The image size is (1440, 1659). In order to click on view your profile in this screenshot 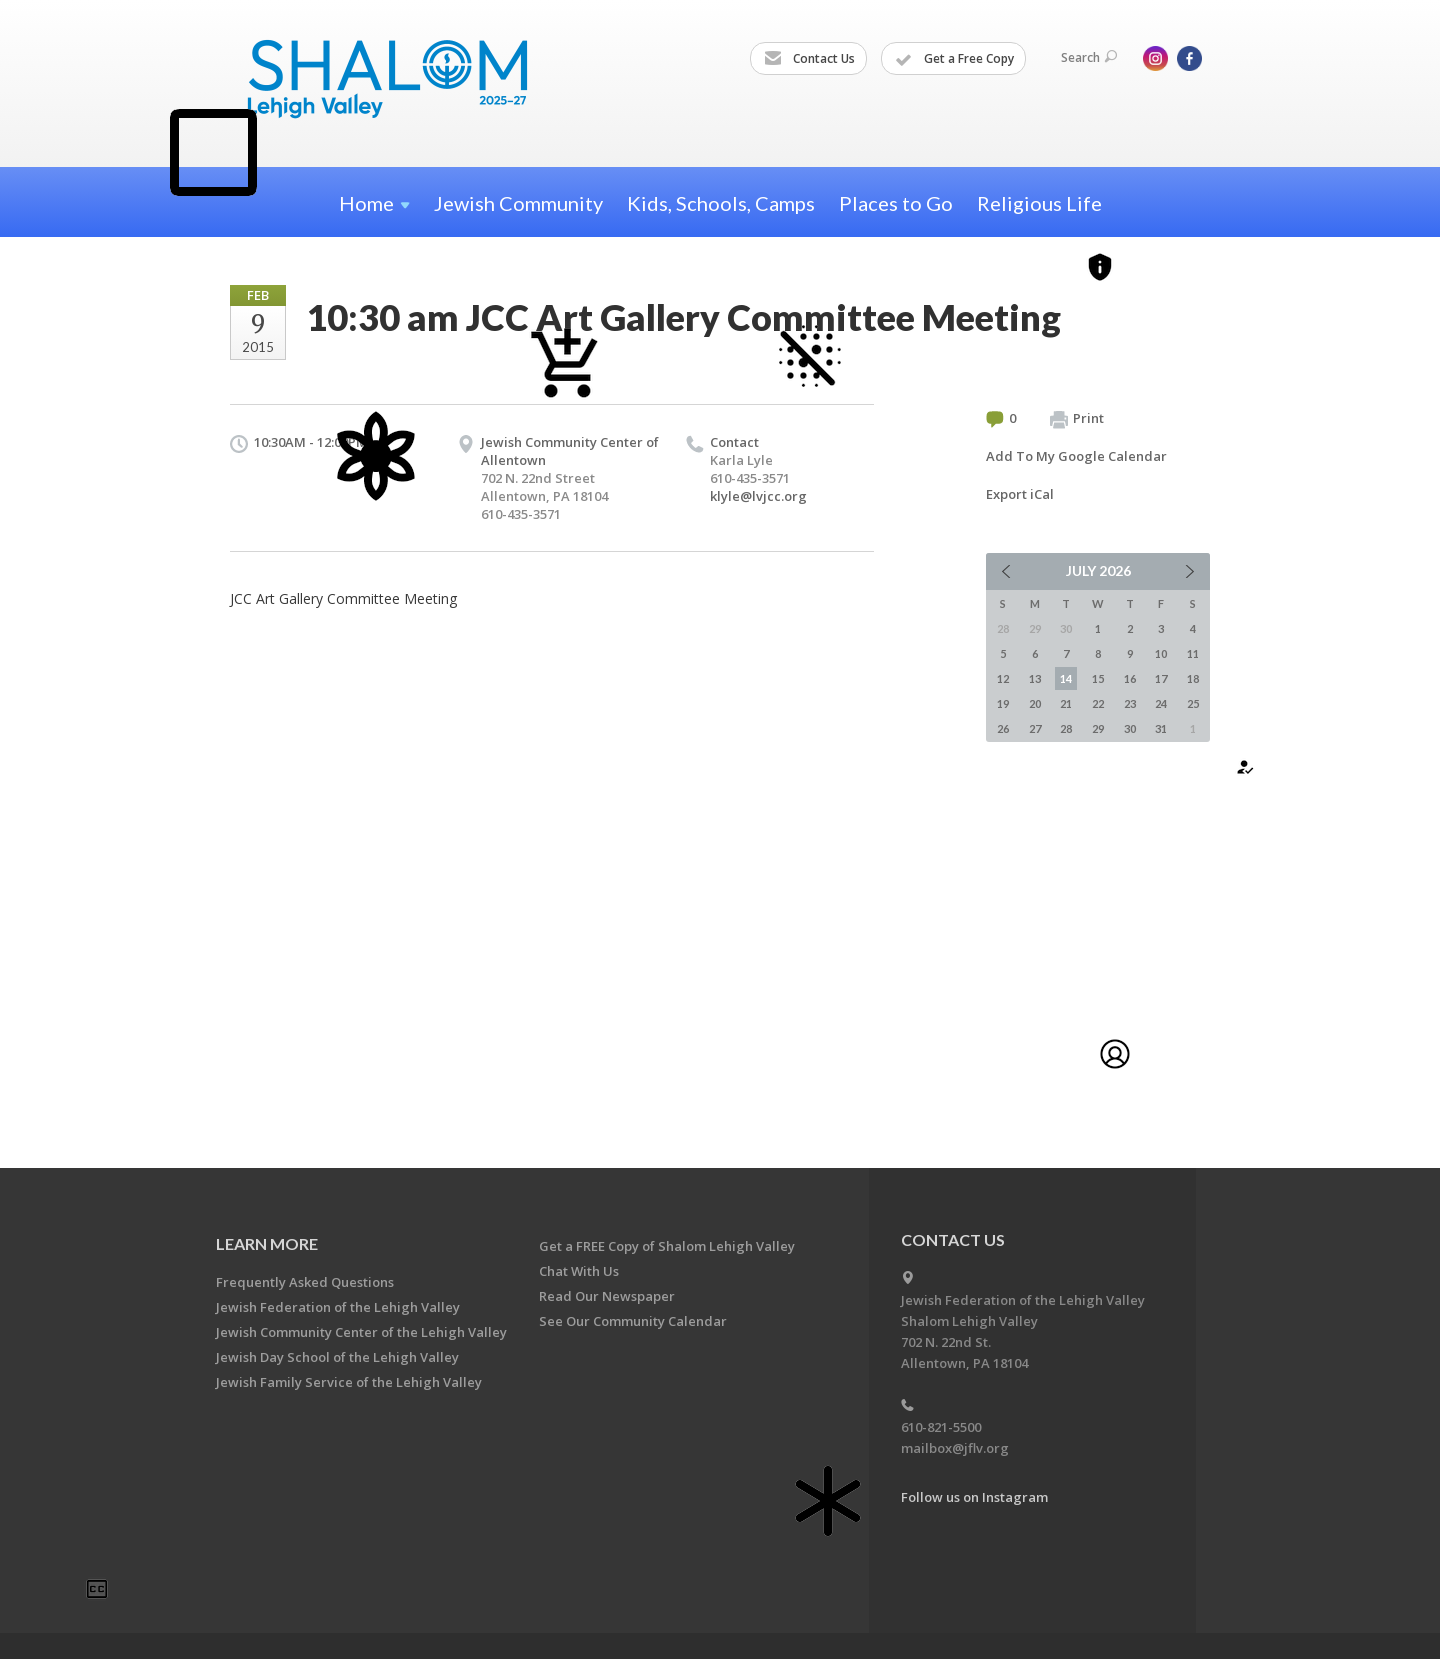, I will do `click(1115, 1054)`.